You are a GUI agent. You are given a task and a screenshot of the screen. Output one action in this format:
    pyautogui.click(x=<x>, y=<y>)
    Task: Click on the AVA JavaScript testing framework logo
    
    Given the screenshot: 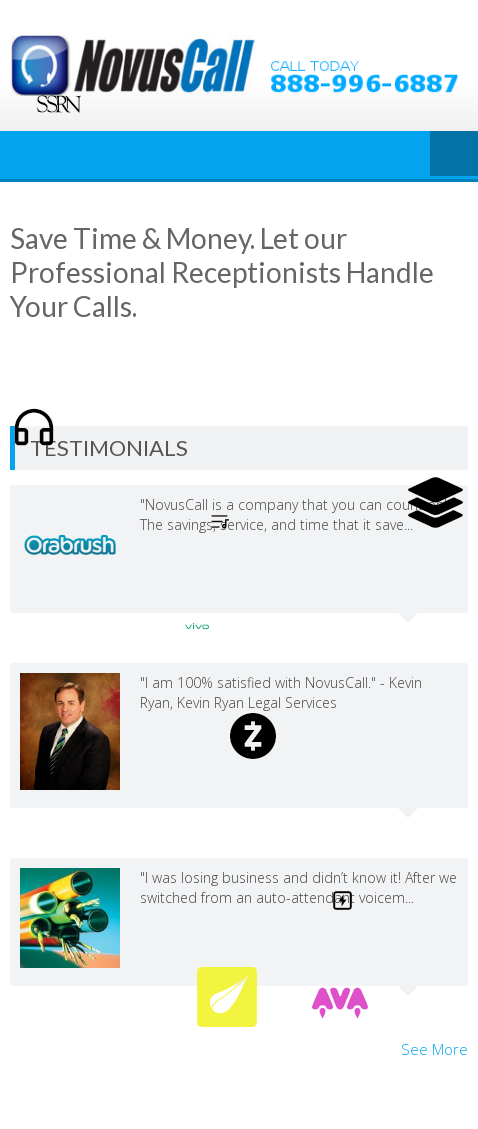 What is the action you would take?
    pyautogui.click(x=340, y=1003)
    